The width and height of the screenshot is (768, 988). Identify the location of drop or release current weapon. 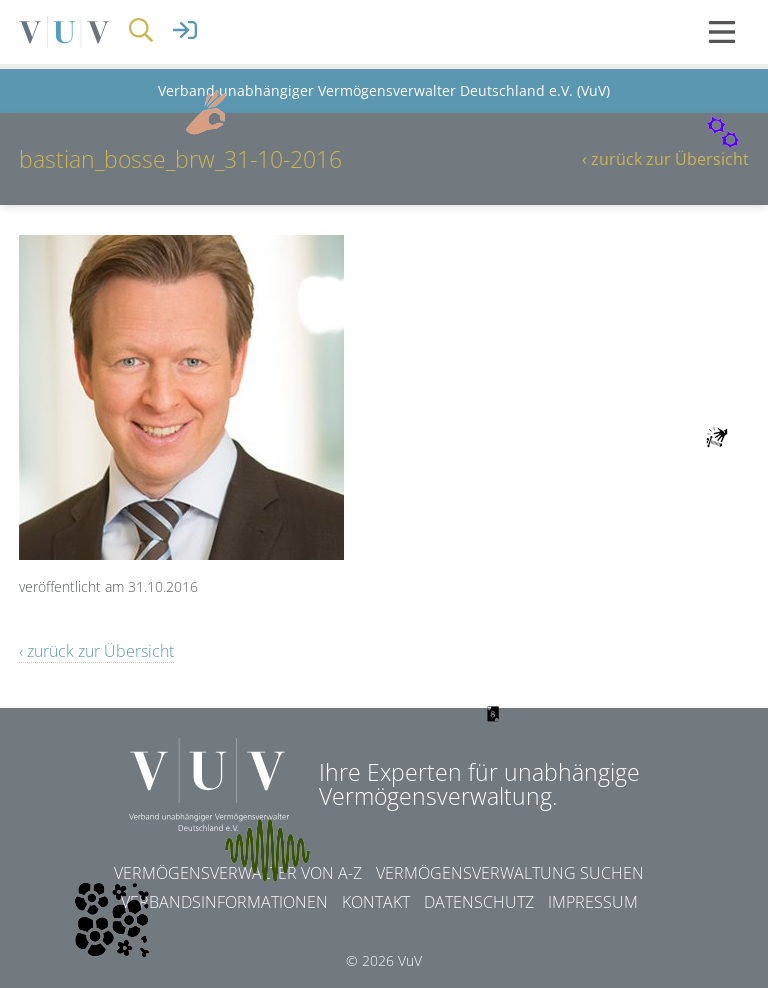
(717, 437).